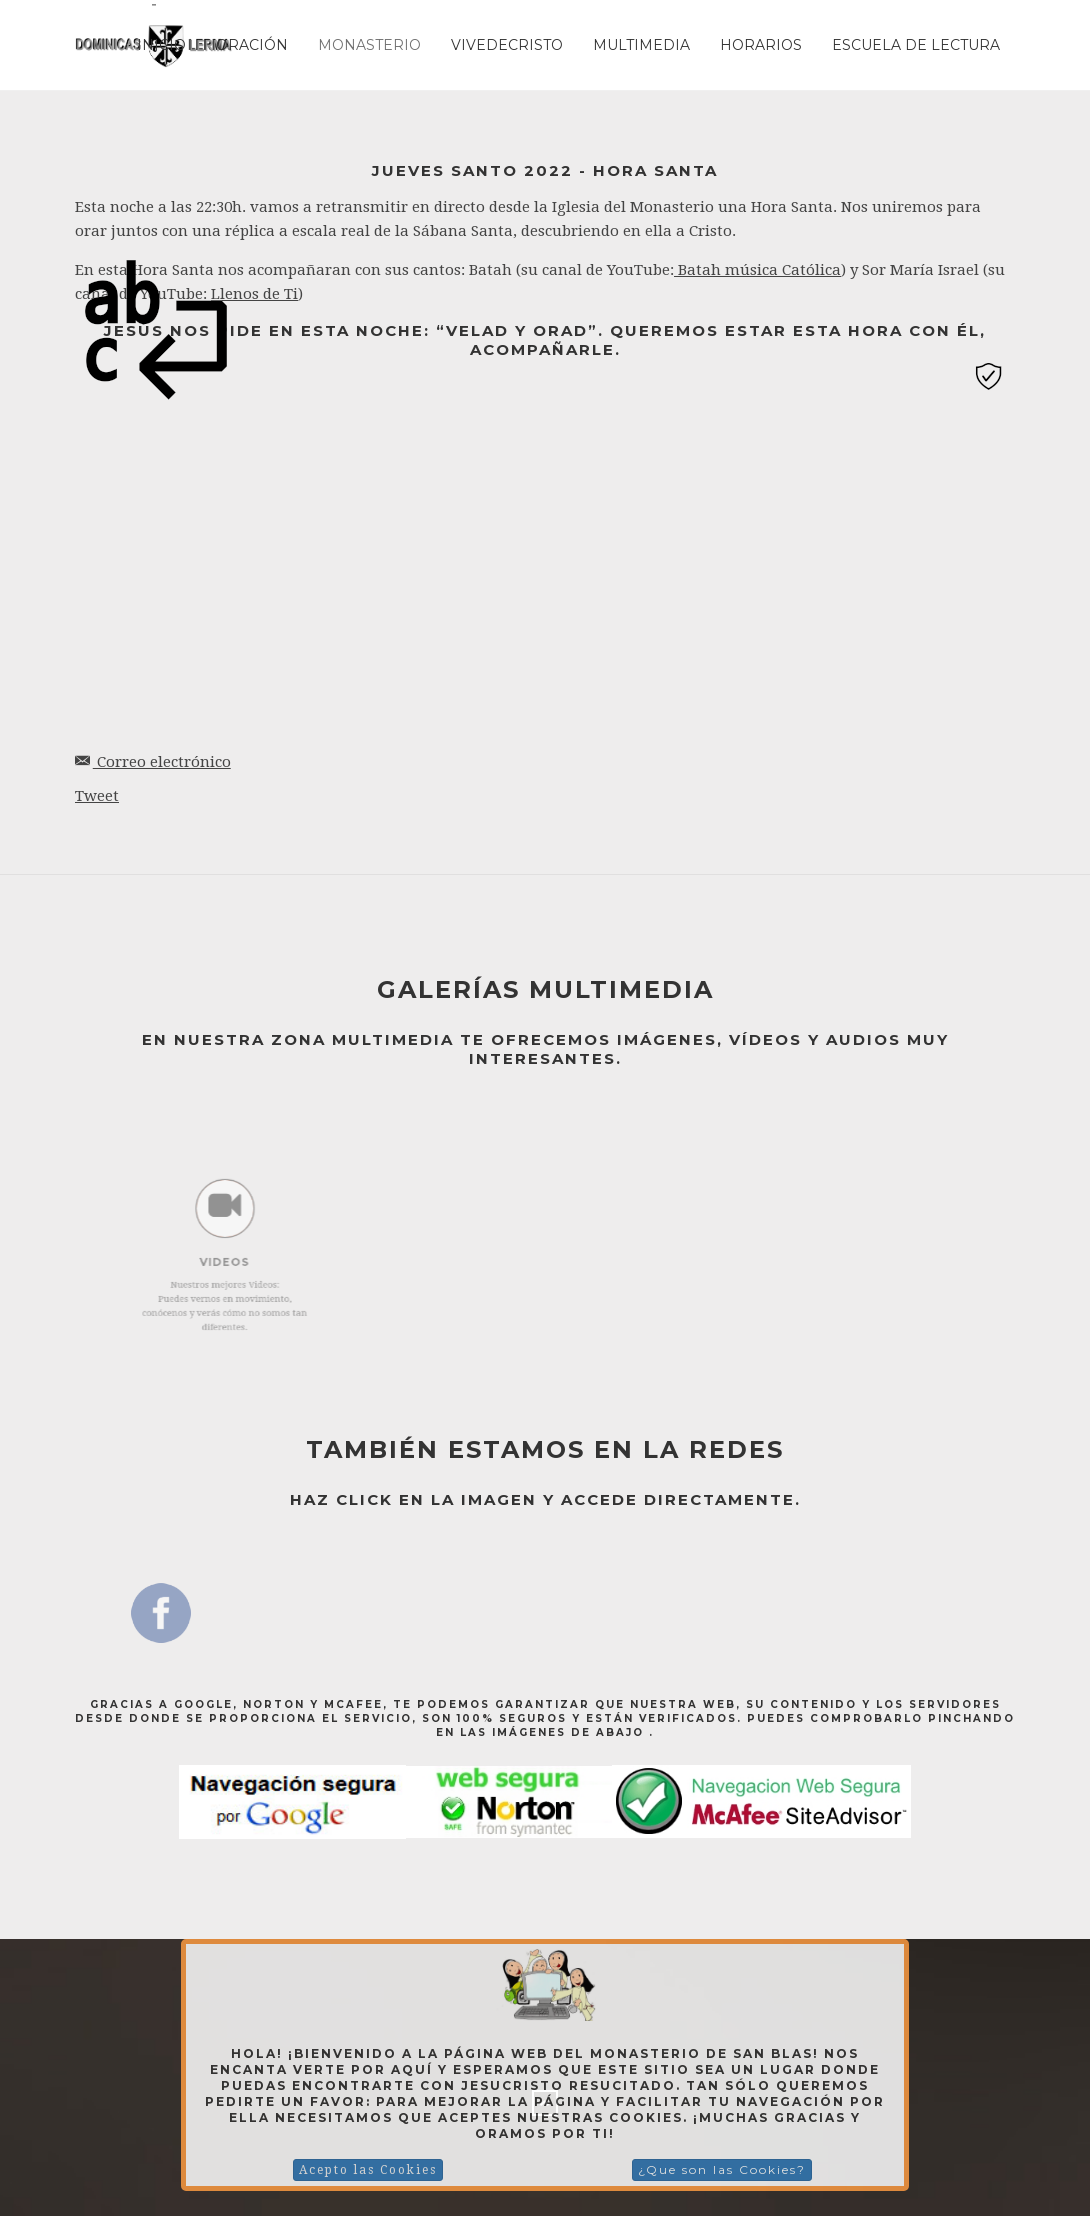  I want to click on toggle word wrap in the editor, so click(156, 331).